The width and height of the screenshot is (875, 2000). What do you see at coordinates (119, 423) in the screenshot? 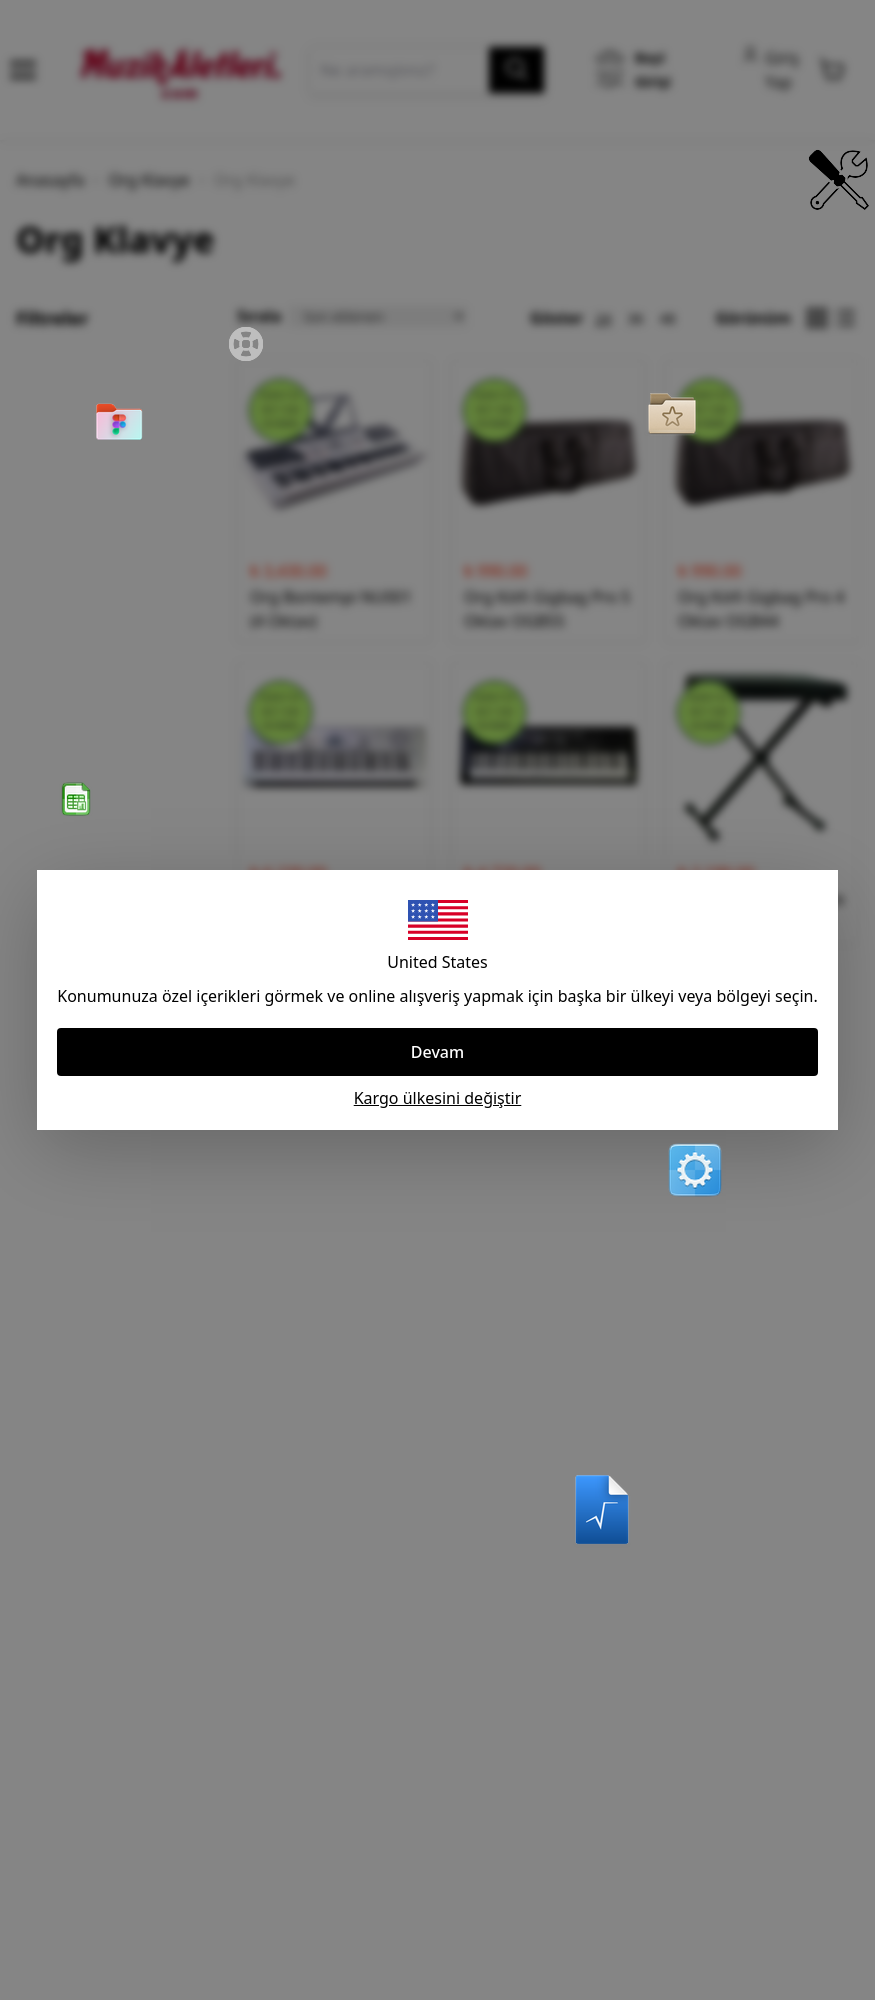
I see `open folder containing figma design files` at bounding box center [119, 423].